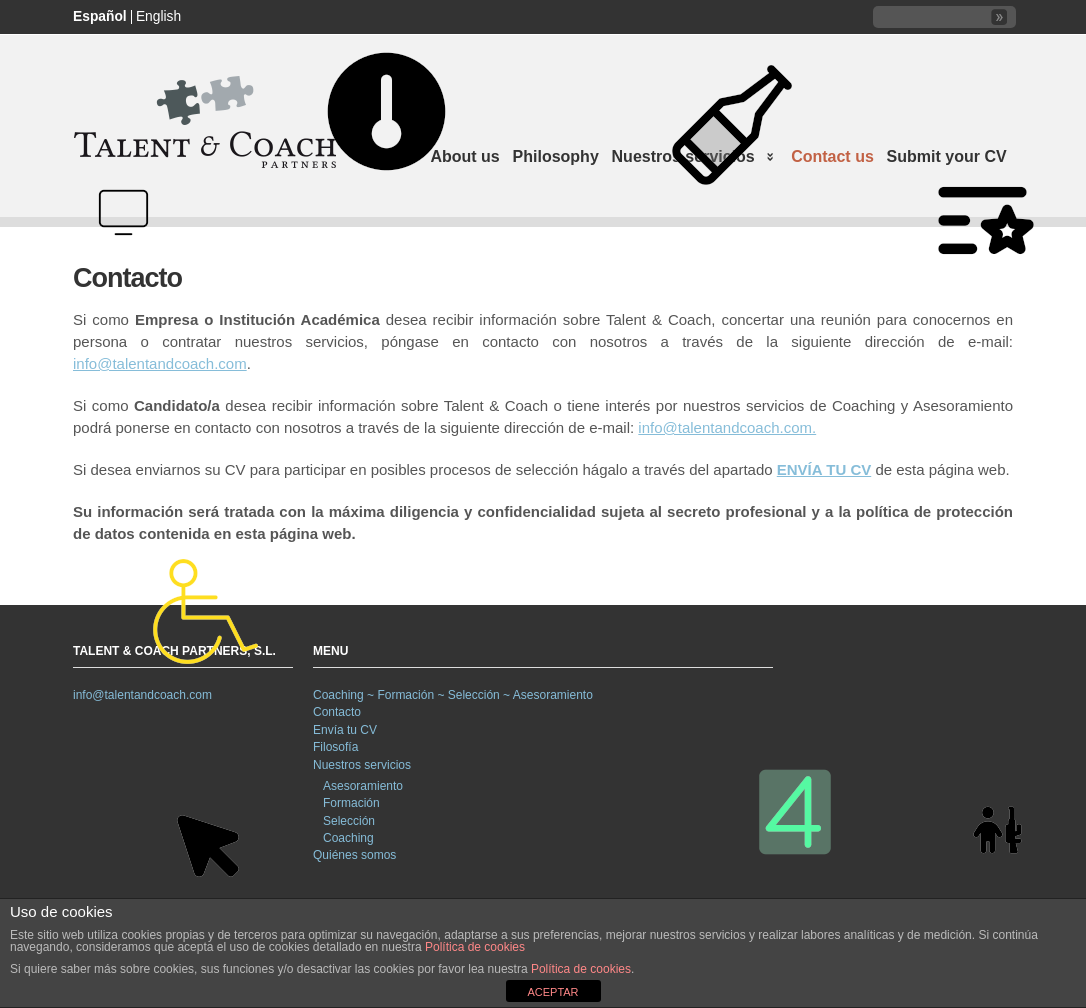 The image size is (1086, 1008). I want to click on browse alcoholic beverage options, so click(730, 127).